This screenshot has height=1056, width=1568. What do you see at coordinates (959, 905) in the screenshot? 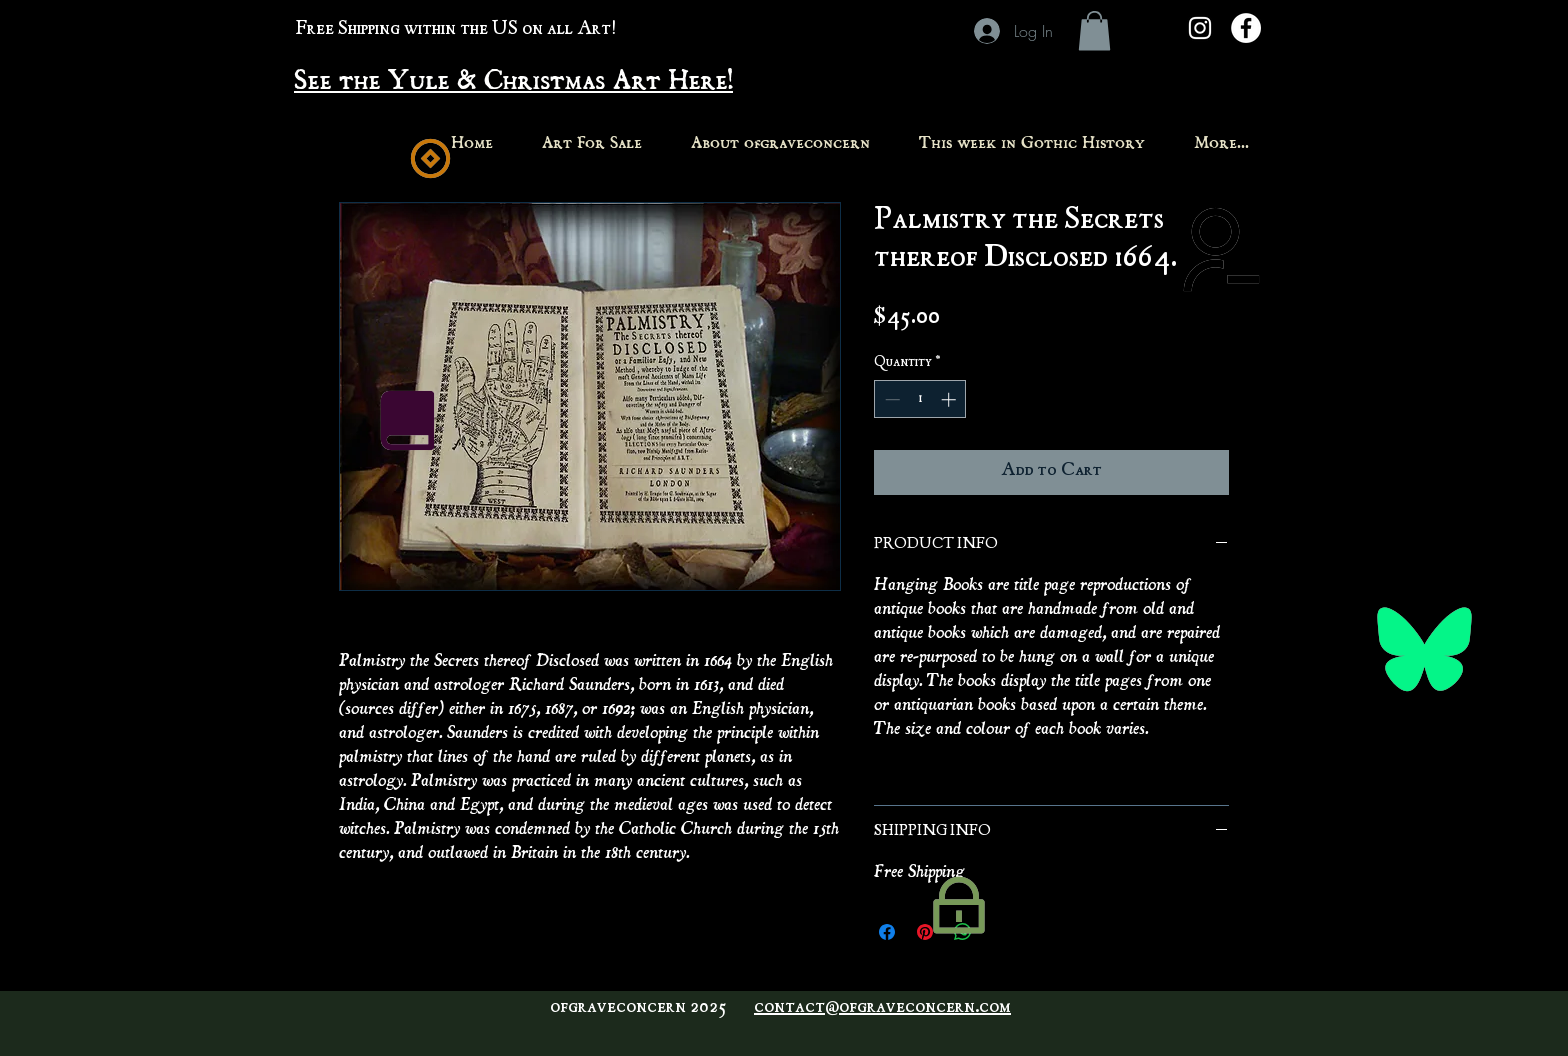
I see `lock or secure this item` at bounding box center [959, 905].